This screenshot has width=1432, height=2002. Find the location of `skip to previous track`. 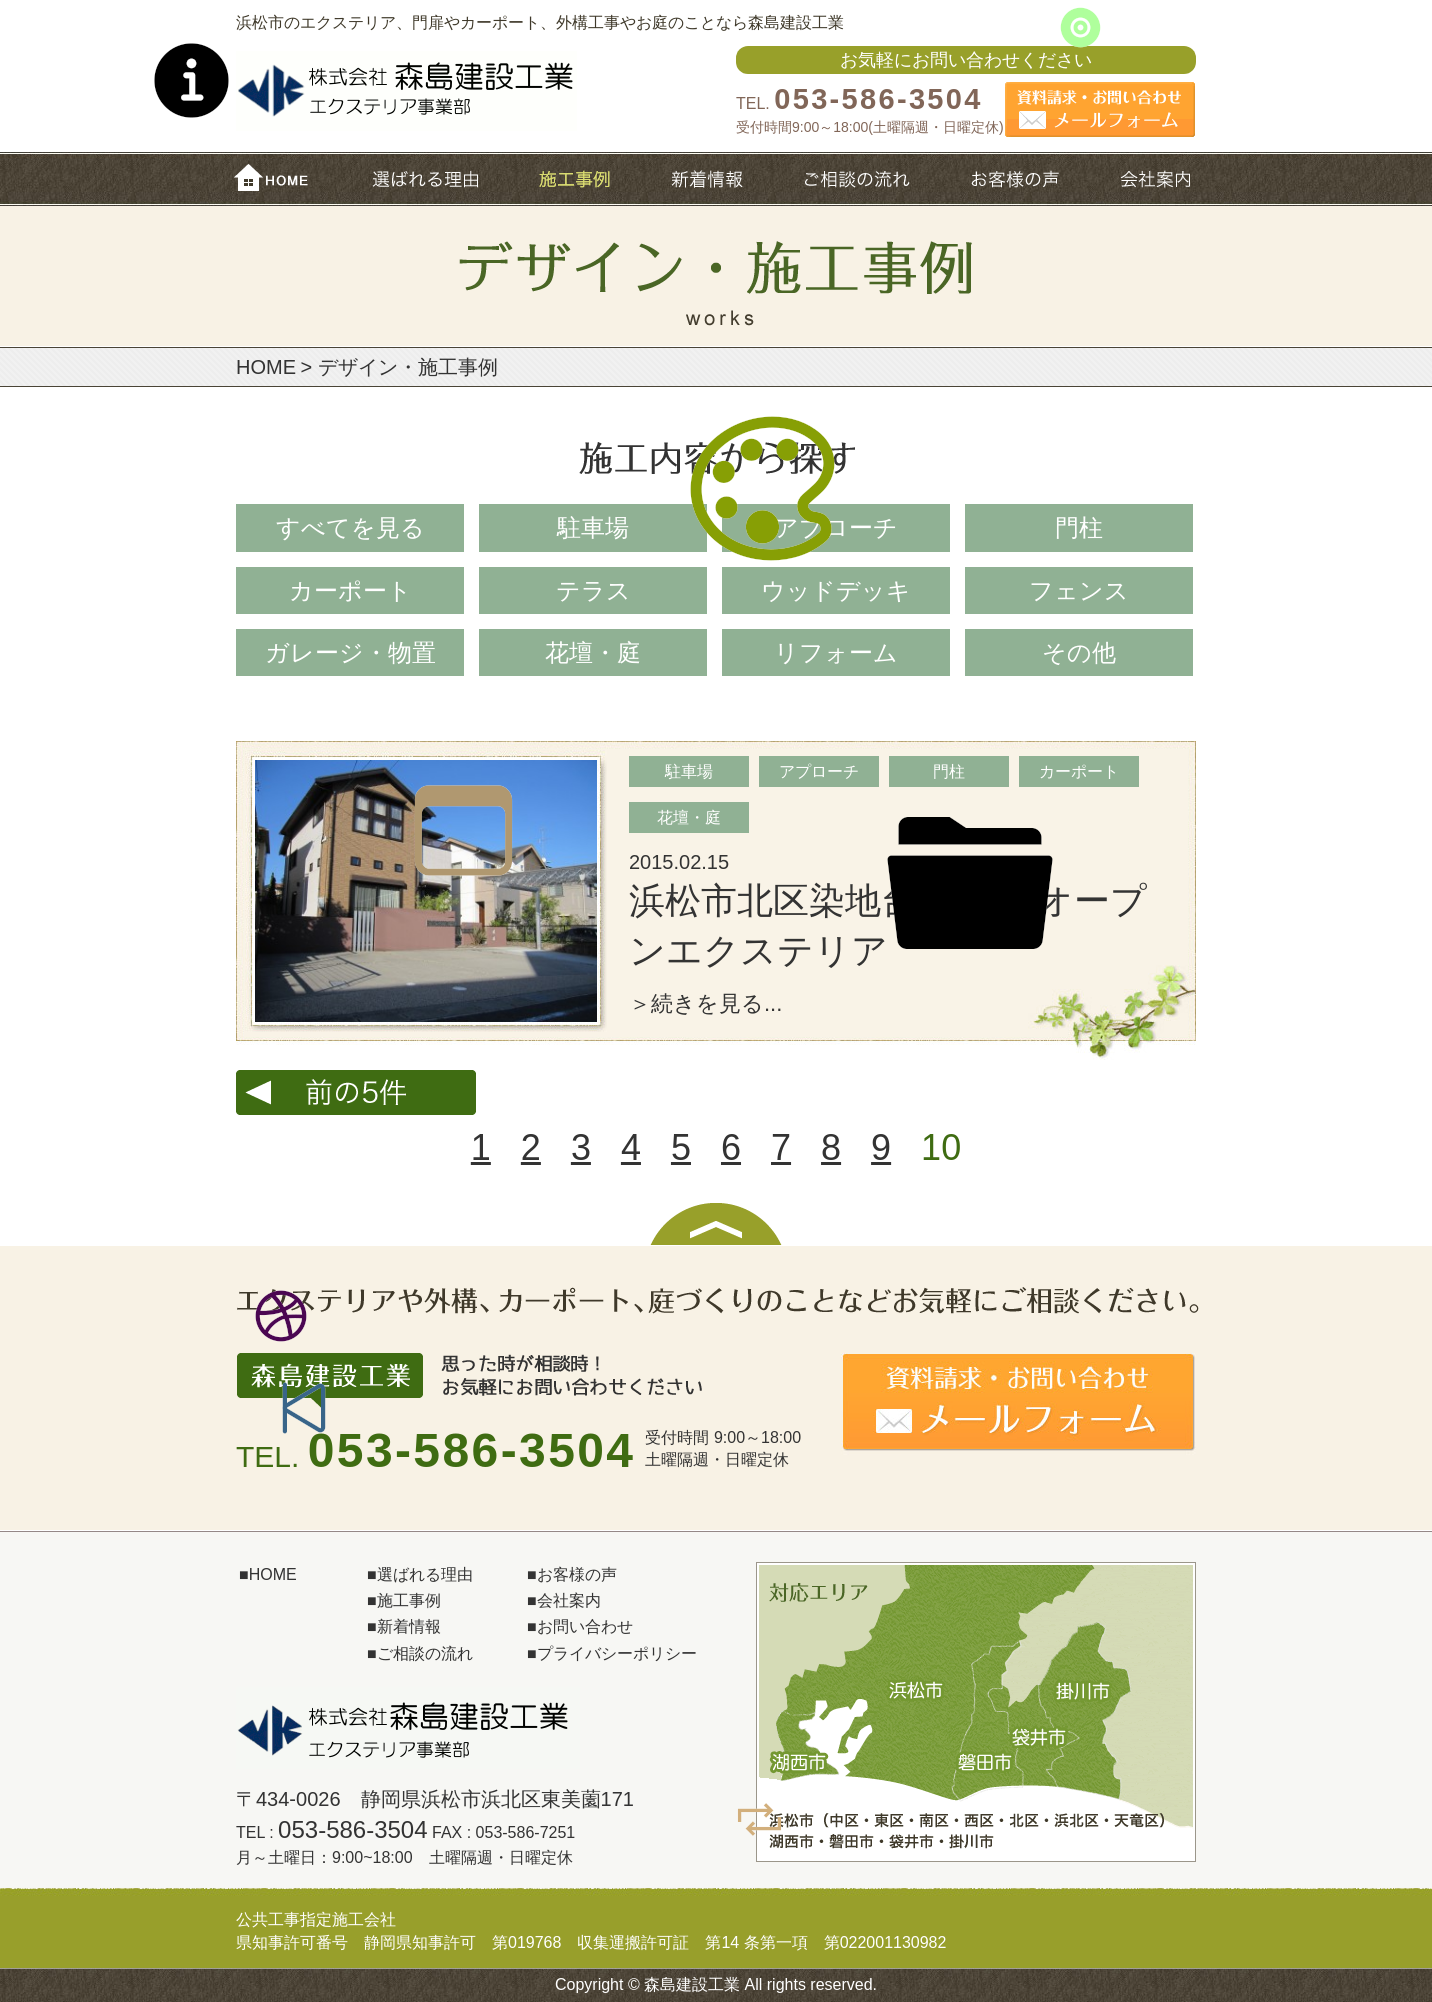

skip to previous track is located at coordinates (304, 1408).